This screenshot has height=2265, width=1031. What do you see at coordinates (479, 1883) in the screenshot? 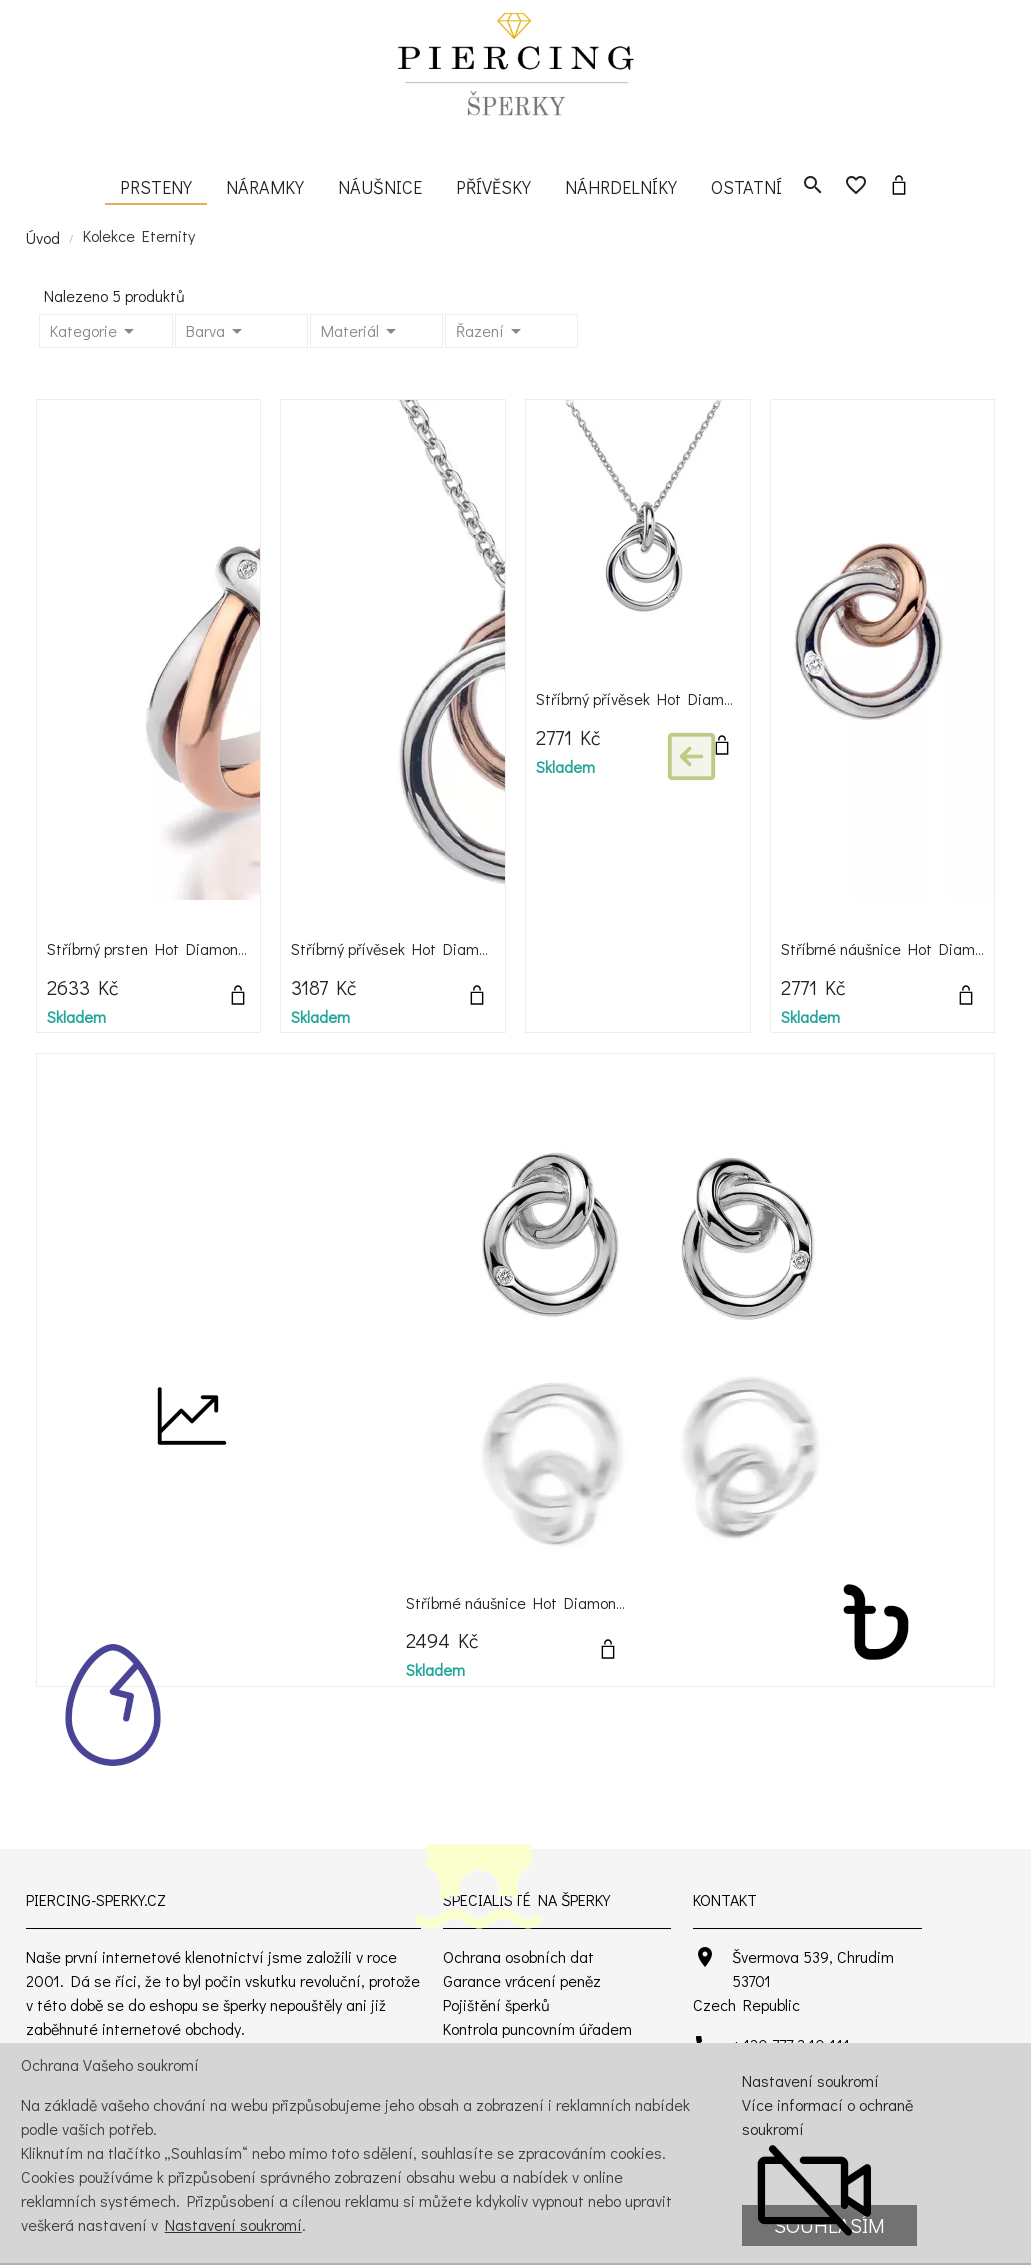
I see `indicates a bridge or water crossing location` at bounding box center [479, 1883].